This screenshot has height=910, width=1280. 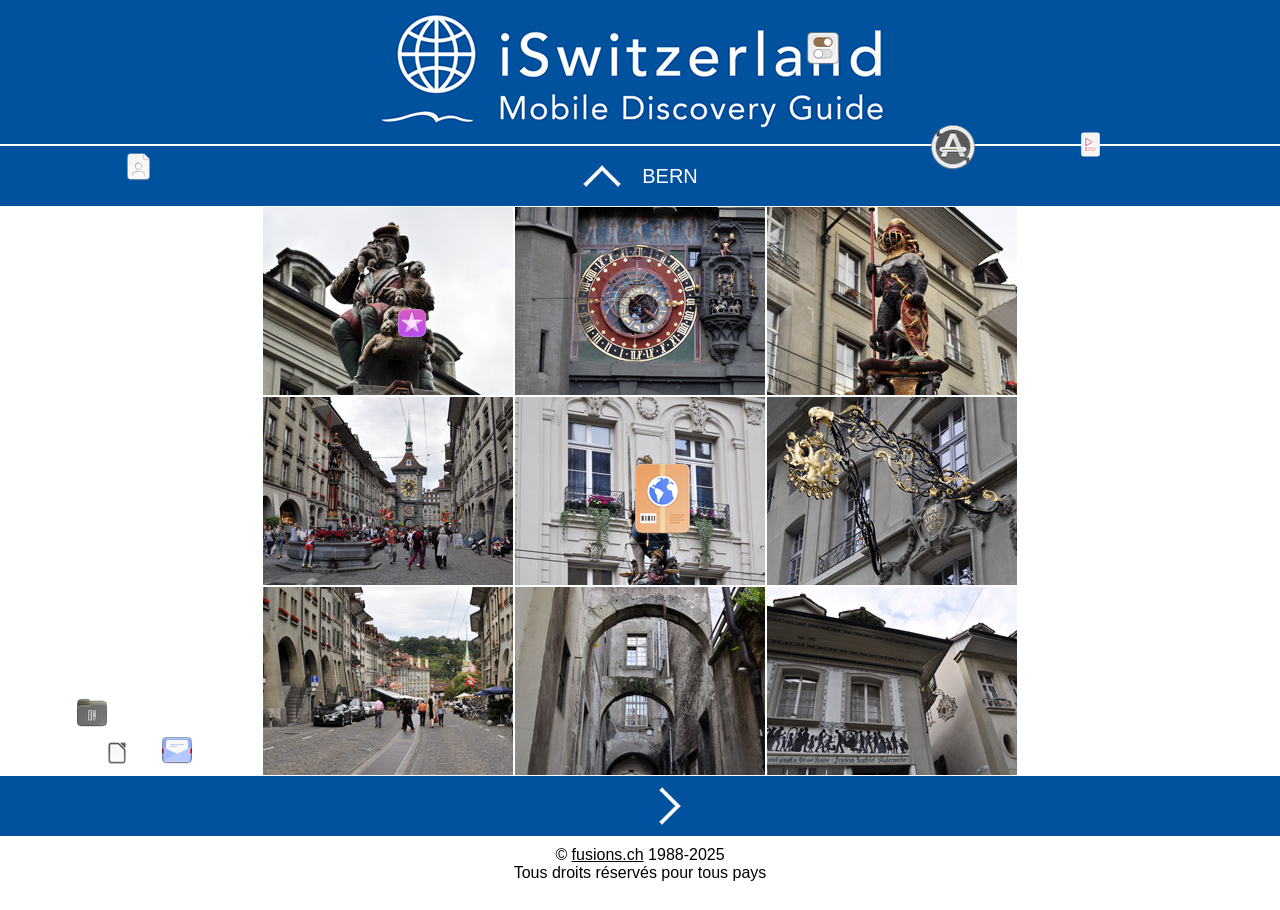 I want to click on open the iTunes Store app, so click(x=412, y=323).